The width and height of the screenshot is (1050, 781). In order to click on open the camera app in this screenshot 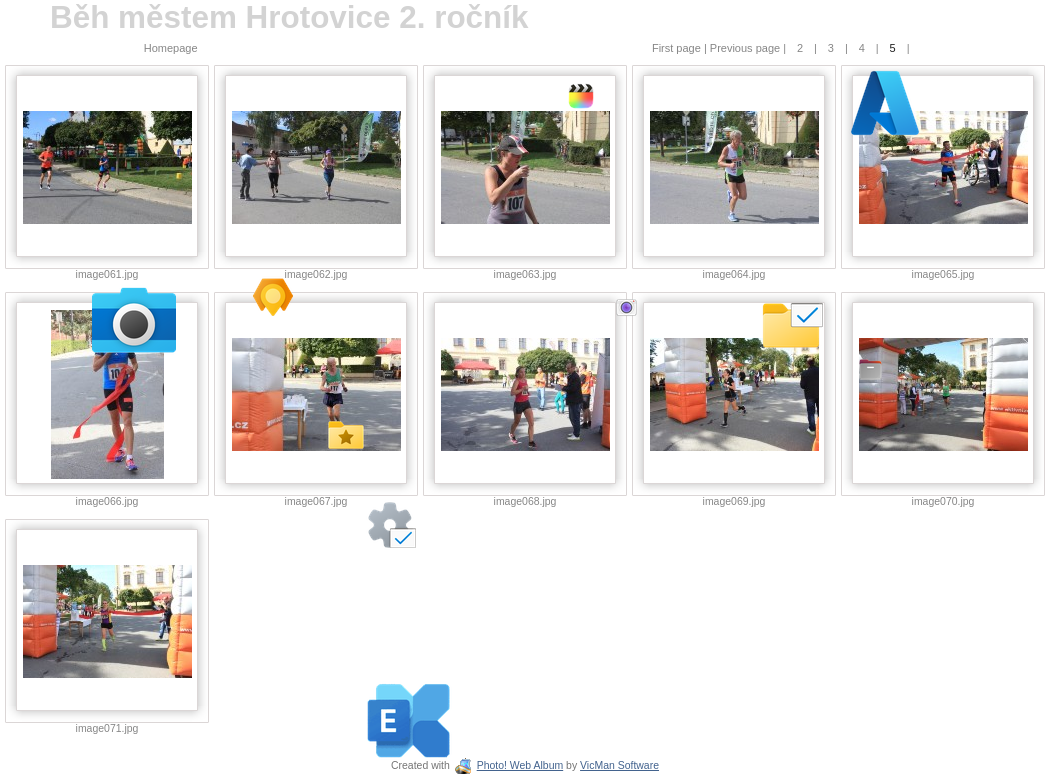, I will do `click(134, 321)`.